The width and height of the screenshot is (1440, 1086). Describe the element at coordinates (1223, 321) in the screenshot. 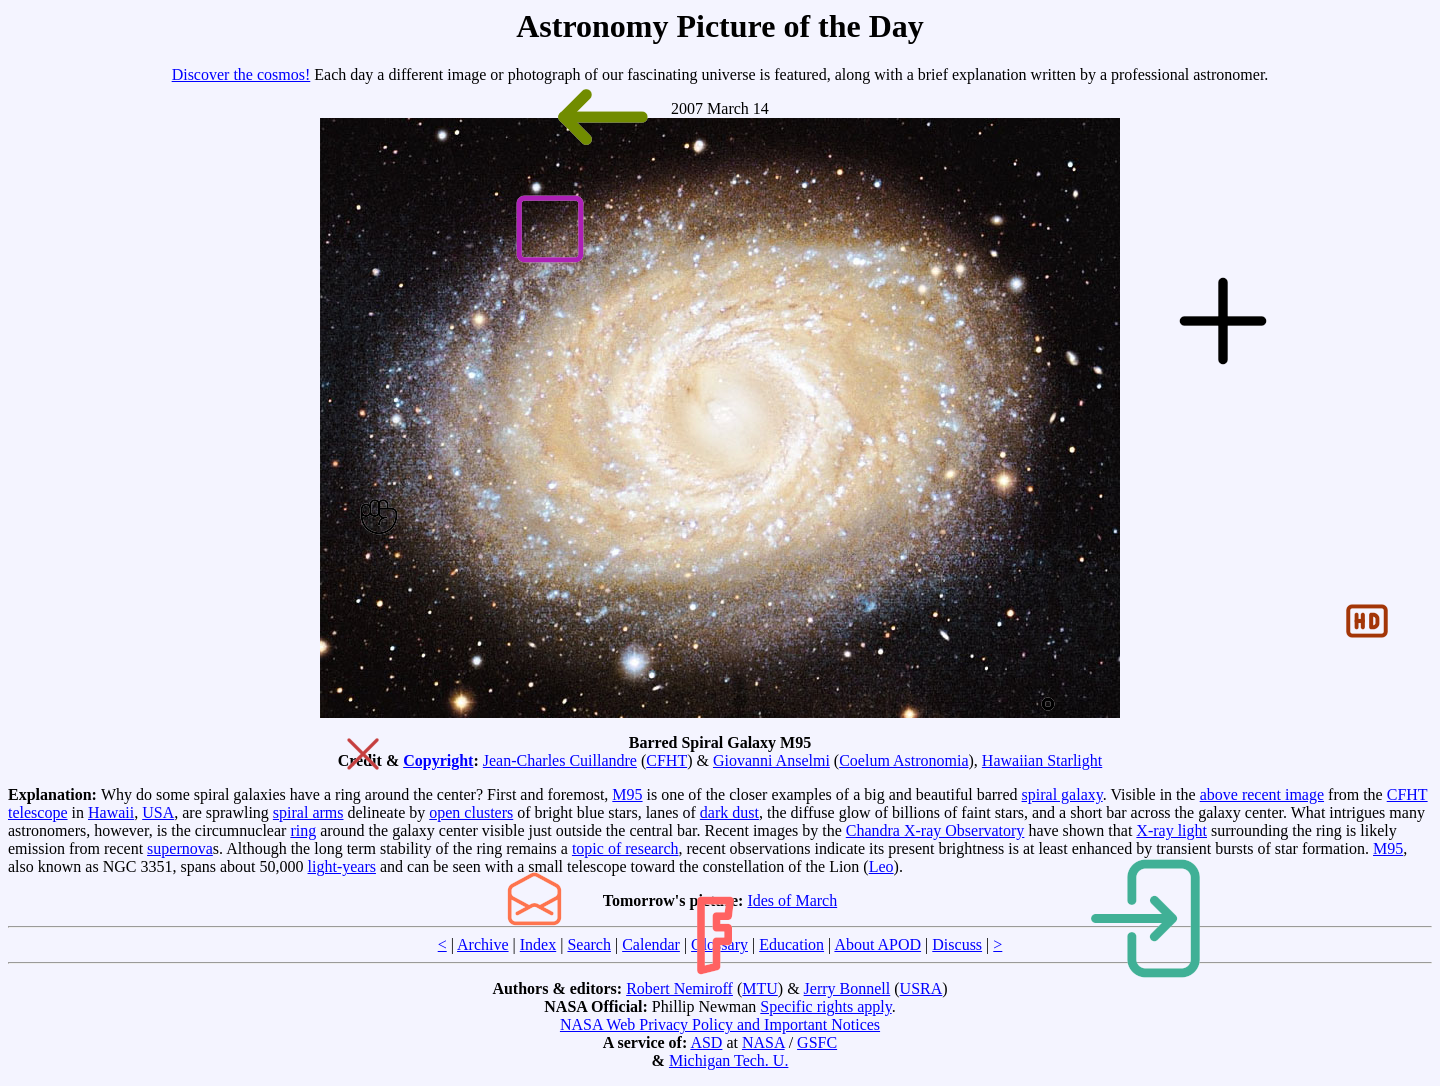

I see `add a new item` at that location.